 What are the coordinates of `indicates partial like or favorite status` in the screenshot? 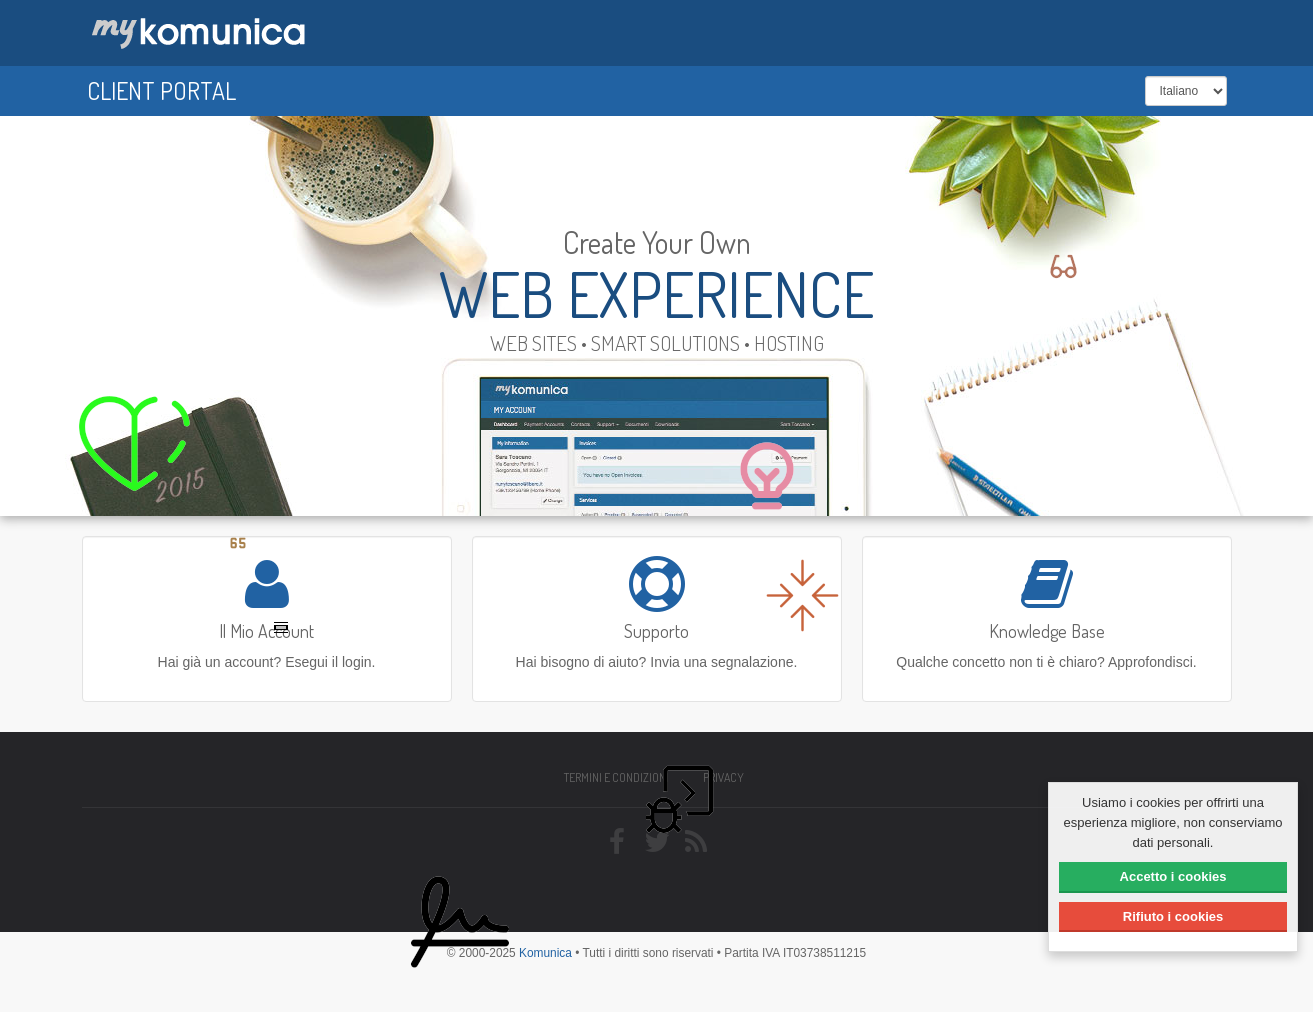 It's located at (134, 439).